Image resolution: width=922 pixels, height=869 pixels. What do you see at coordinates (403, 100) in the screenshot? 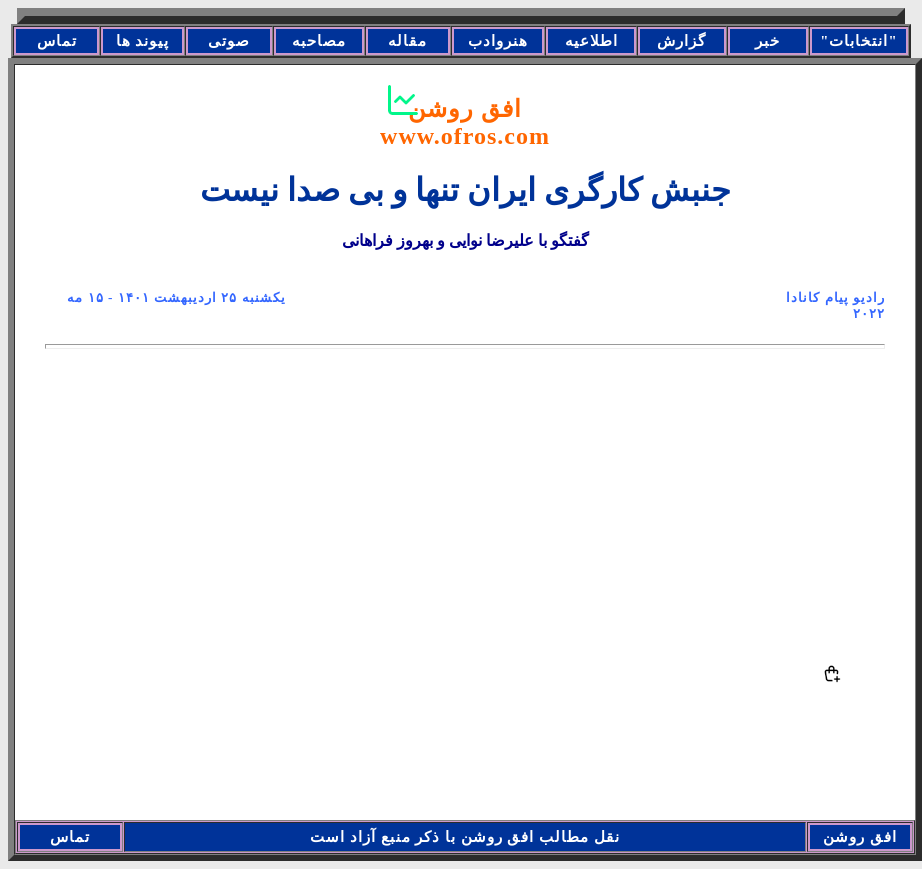
I see `view analytics and trends` at bounding box center [403, 100].